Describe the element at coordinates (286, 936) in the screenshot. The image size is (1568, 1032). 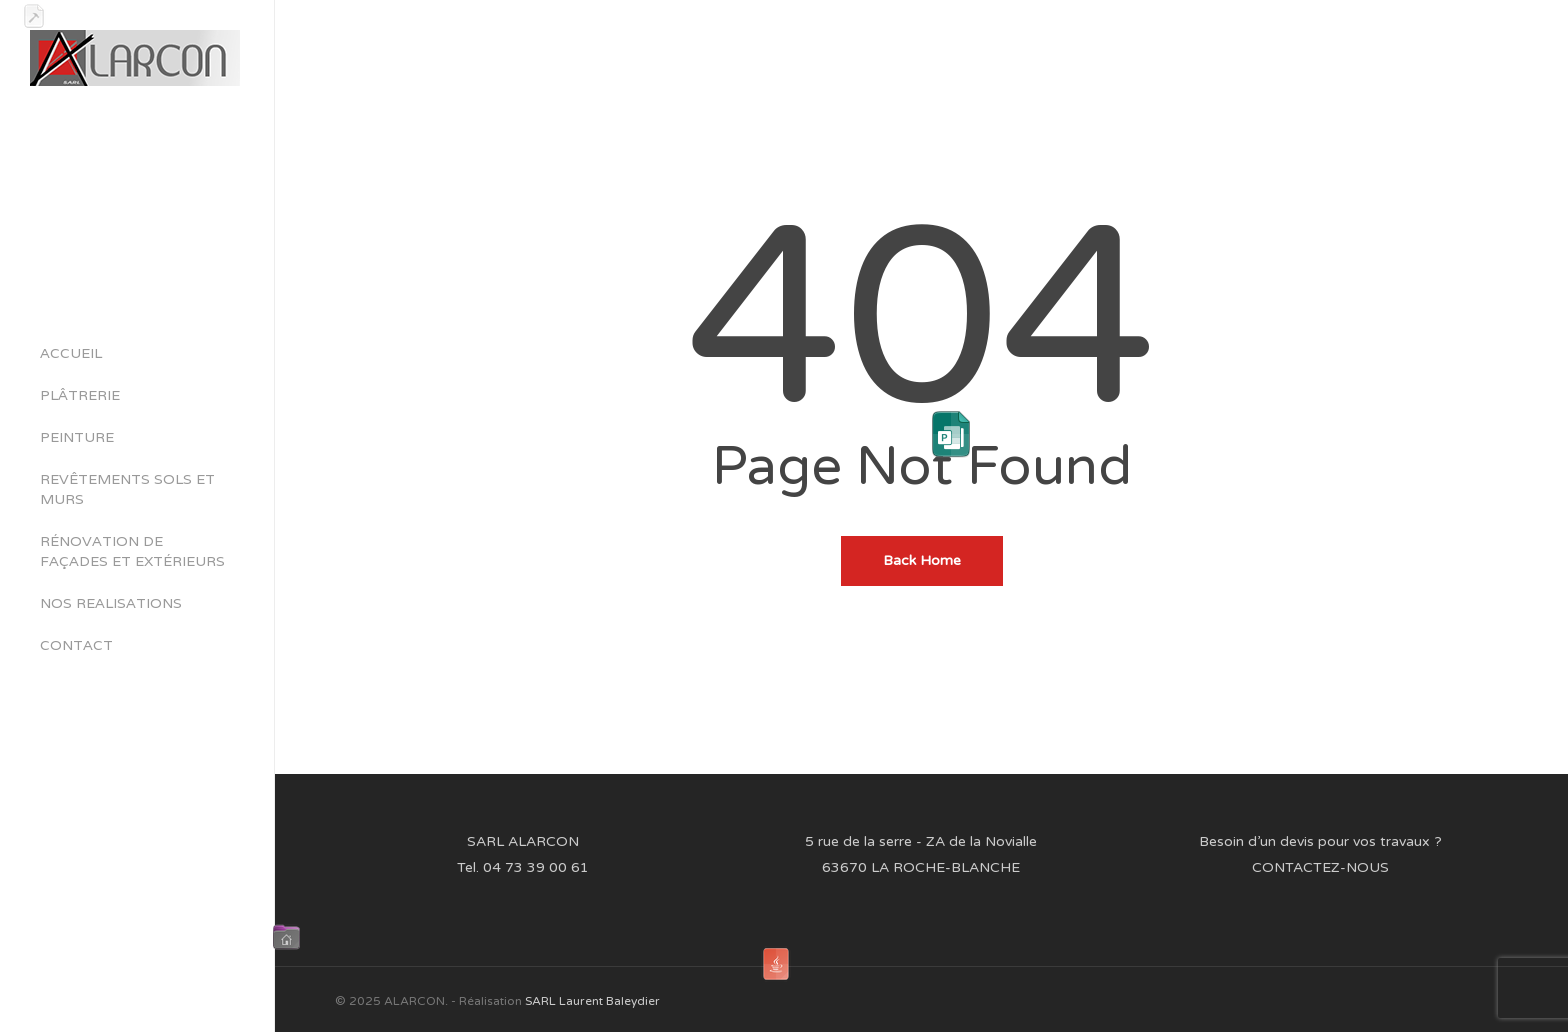
I see `access your home folder` at that location.